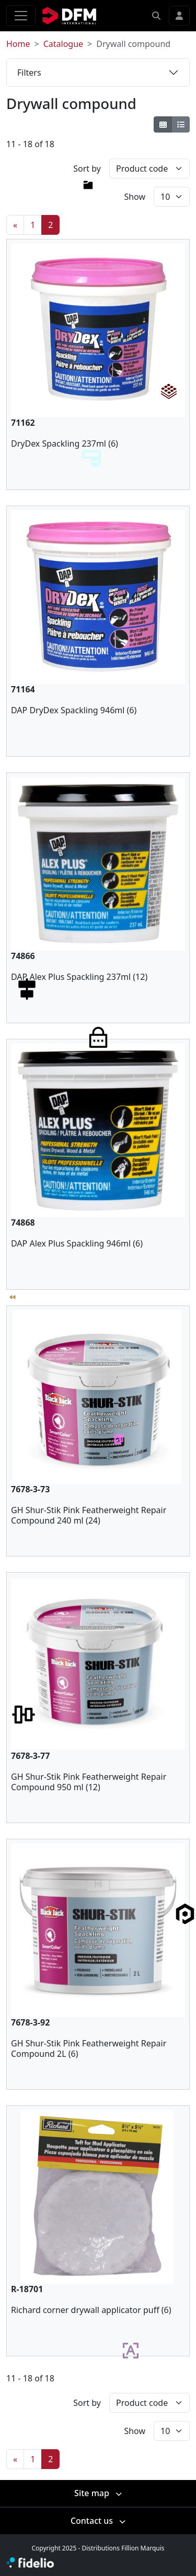 The image size is (196, 2576). Describe the element at coordinates (185, 1914) in the screenshot. I see `visit the PyUp security service website` at that location.